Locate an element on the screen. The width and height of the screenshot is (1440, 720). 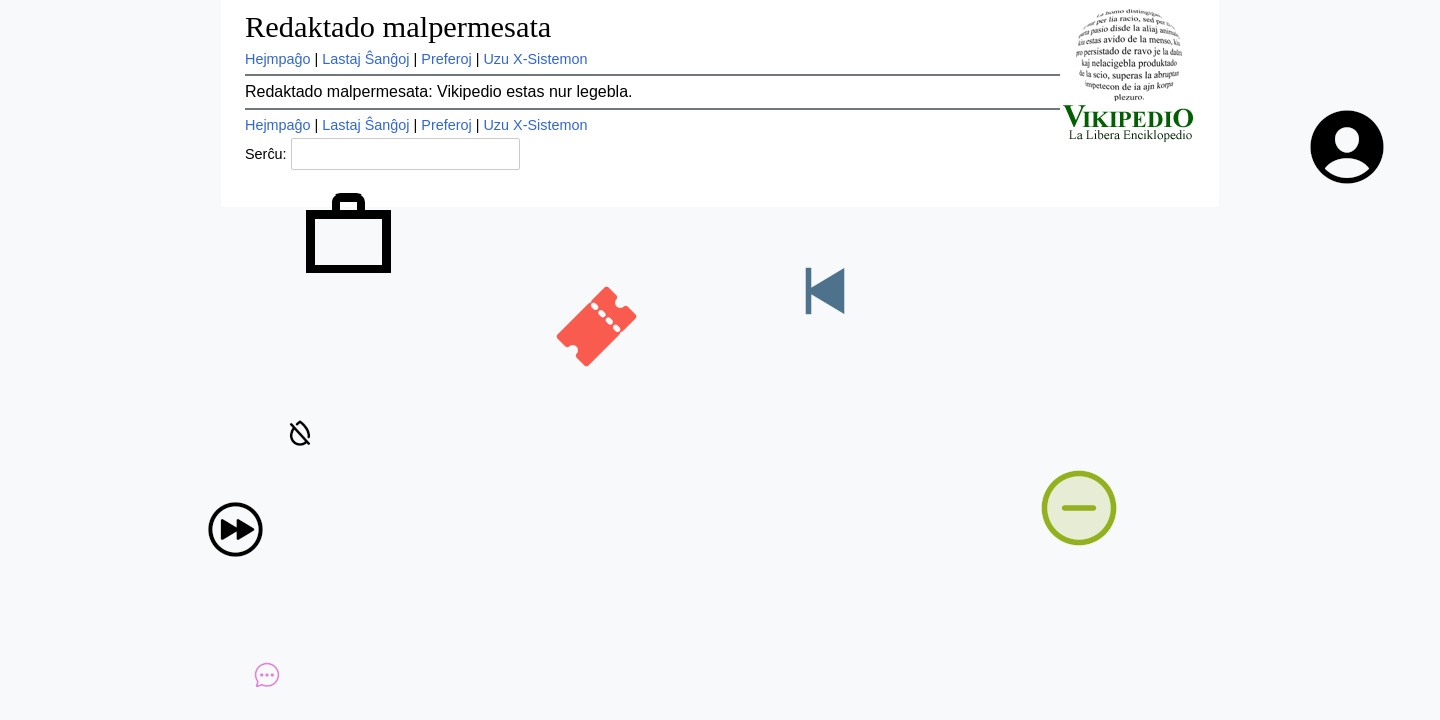
open chat or messaging is located at coordinates (267, 675).